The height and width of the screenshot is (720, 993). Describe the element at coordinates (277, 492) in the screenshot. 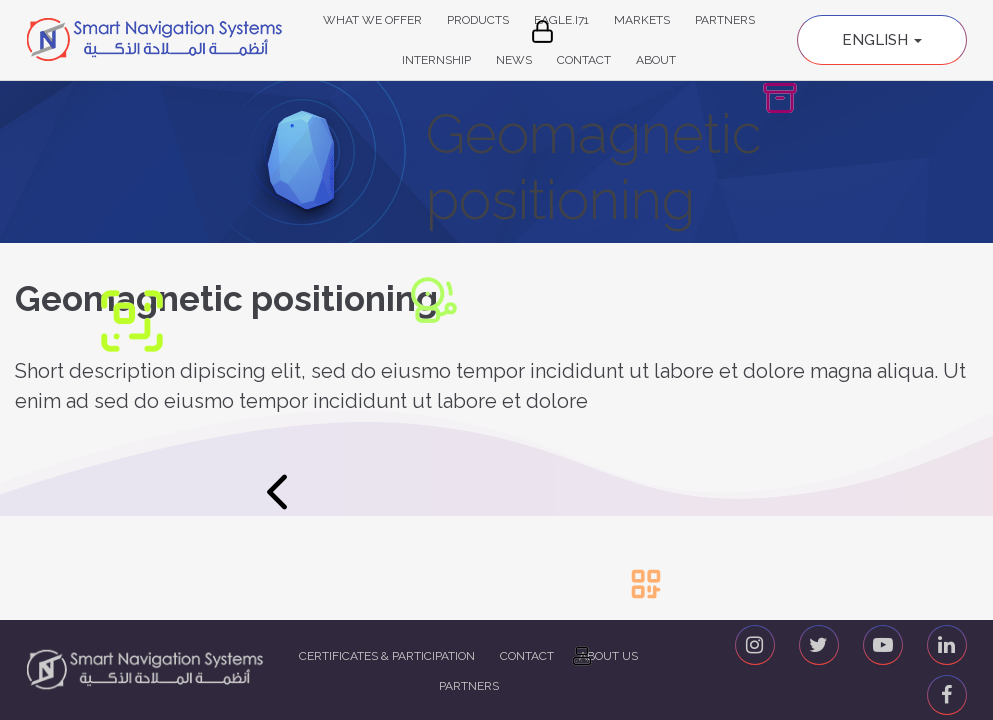

I see `go back to the previous screen` at that location.